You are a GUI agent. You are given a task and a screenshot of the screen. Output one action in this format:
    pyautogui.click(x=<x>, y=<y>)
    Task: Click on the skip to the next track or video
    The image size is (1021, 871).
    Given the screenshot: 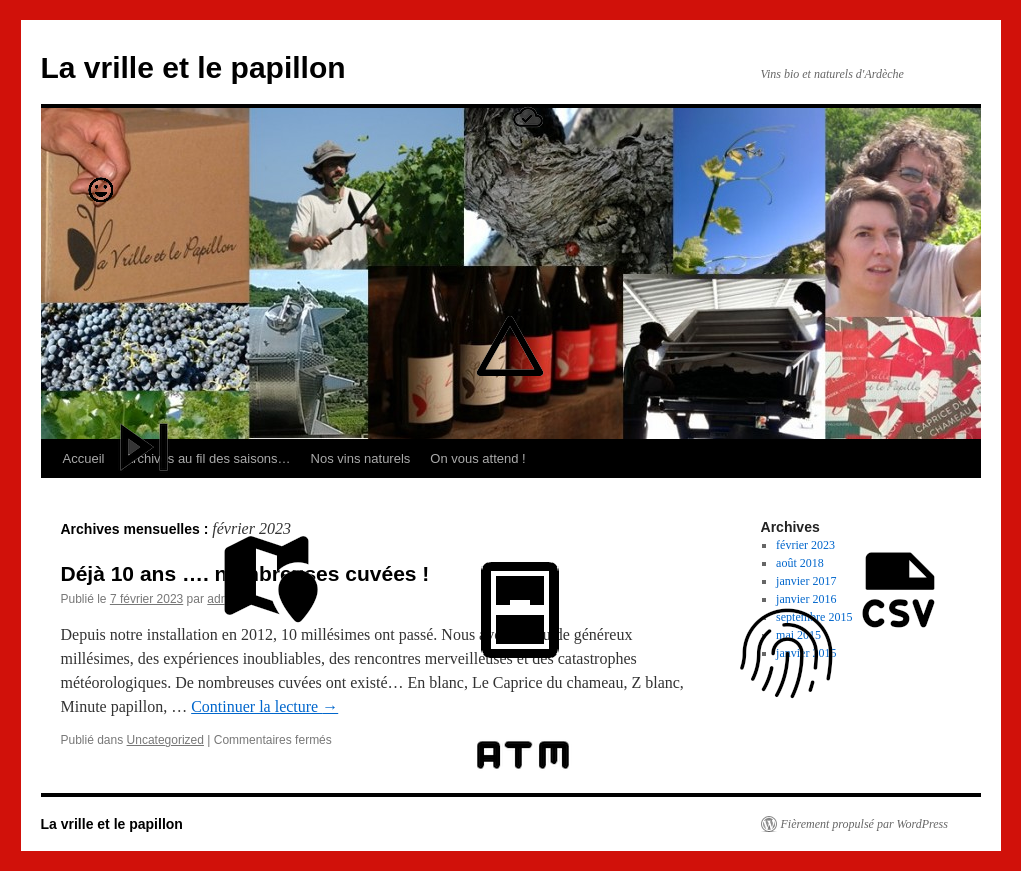 What is the action you would take?
    pyautogui.click(x=144, y=447)
    